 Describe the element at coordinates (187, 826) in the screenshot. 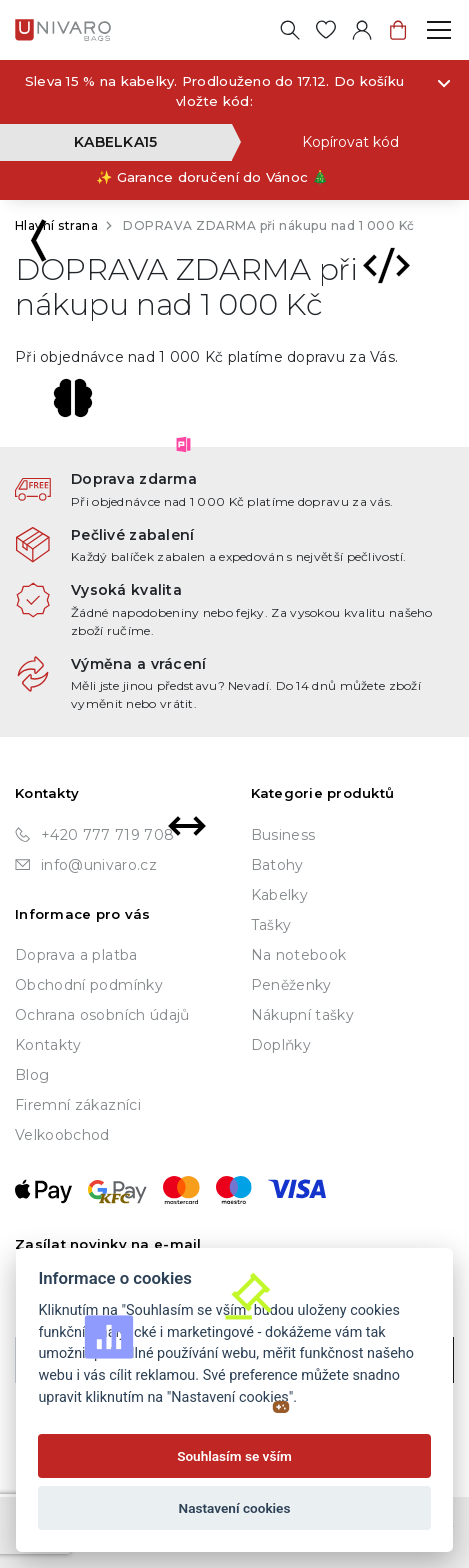

I see `expand content horizontally` at that location.